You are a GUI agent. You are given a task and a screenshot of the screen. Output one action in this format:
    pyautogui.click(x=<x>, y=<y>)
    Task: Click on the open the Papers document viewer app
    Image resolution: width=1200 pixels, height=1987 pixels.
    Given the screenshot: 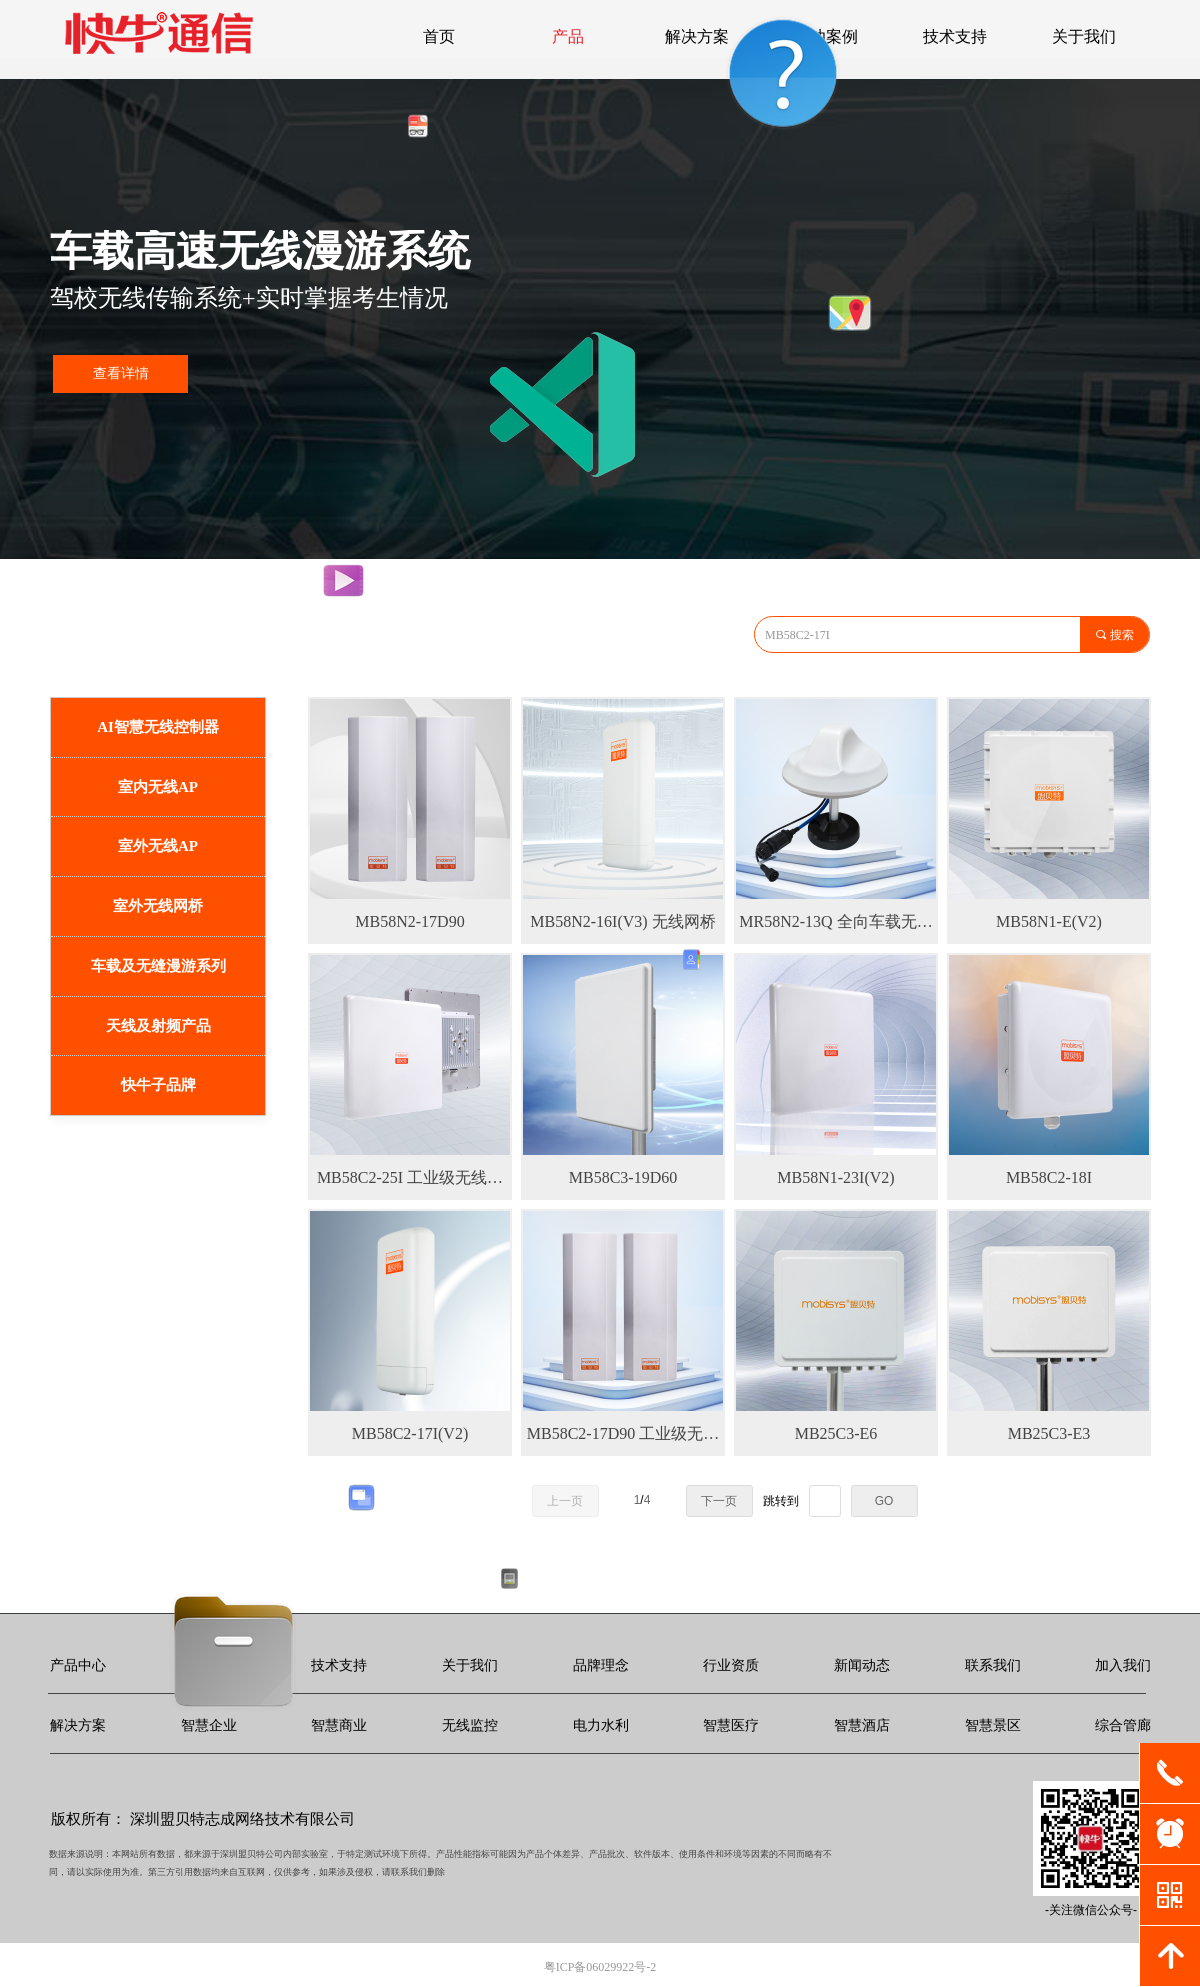 What is the action you would take?
    pyautogui.click(x=418, y=126)
    